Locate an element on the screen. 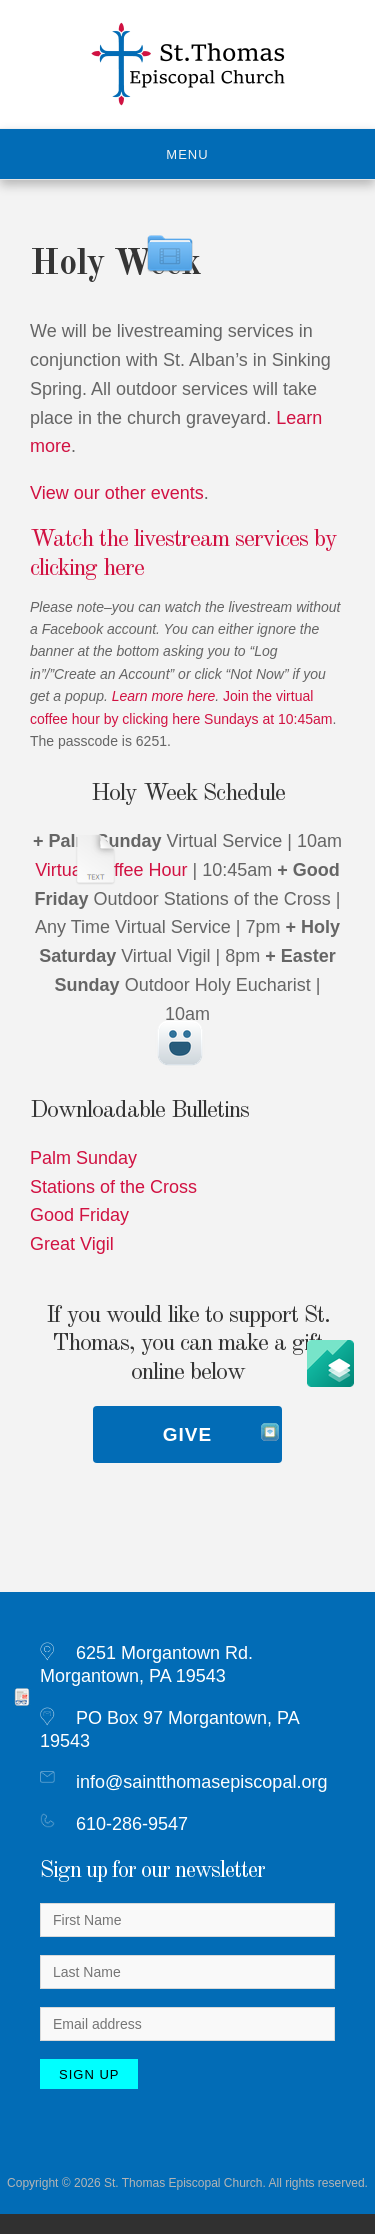 This screenshot has height=2234, width=375. open workbooks app for data visualization is located at coordinates (330, 1363).